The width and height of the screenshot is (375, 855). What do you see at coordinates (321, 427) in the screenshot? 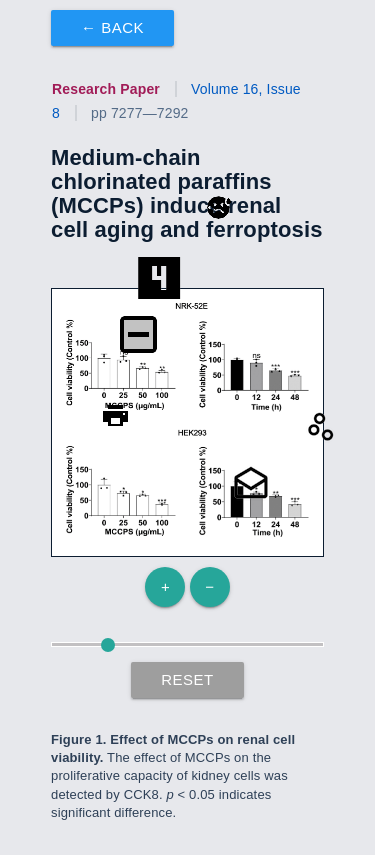
I see `view data as a scatter plot chart` at bounding box center [321, 427].